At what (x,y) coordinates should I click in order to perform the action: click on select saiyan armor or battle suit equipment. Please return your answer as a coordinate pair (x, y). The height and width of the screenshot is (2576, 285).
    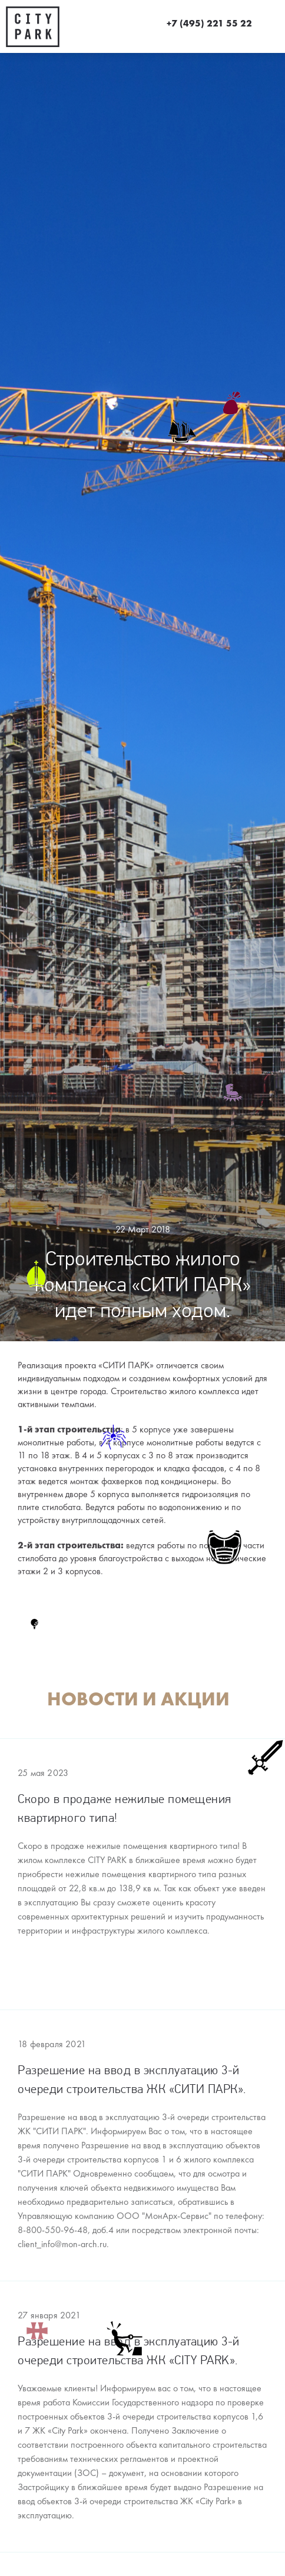
    Looking at the image, I should click on (224, 1547).